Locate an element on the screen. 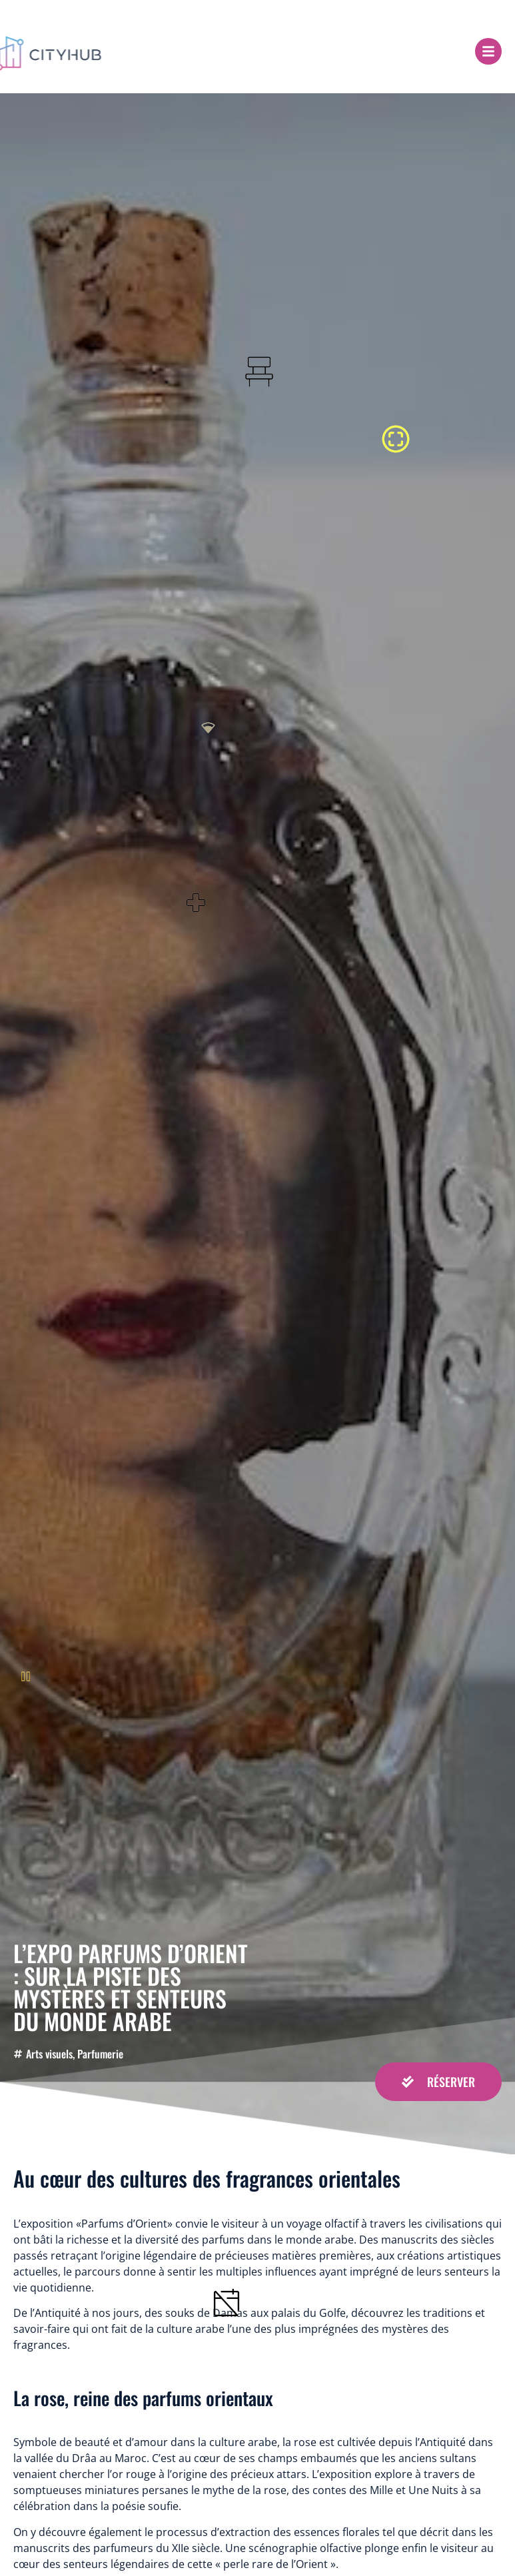 This screenshot has height=2576, width=515. access first aid or medical help information is located at coordinates (196, 903).